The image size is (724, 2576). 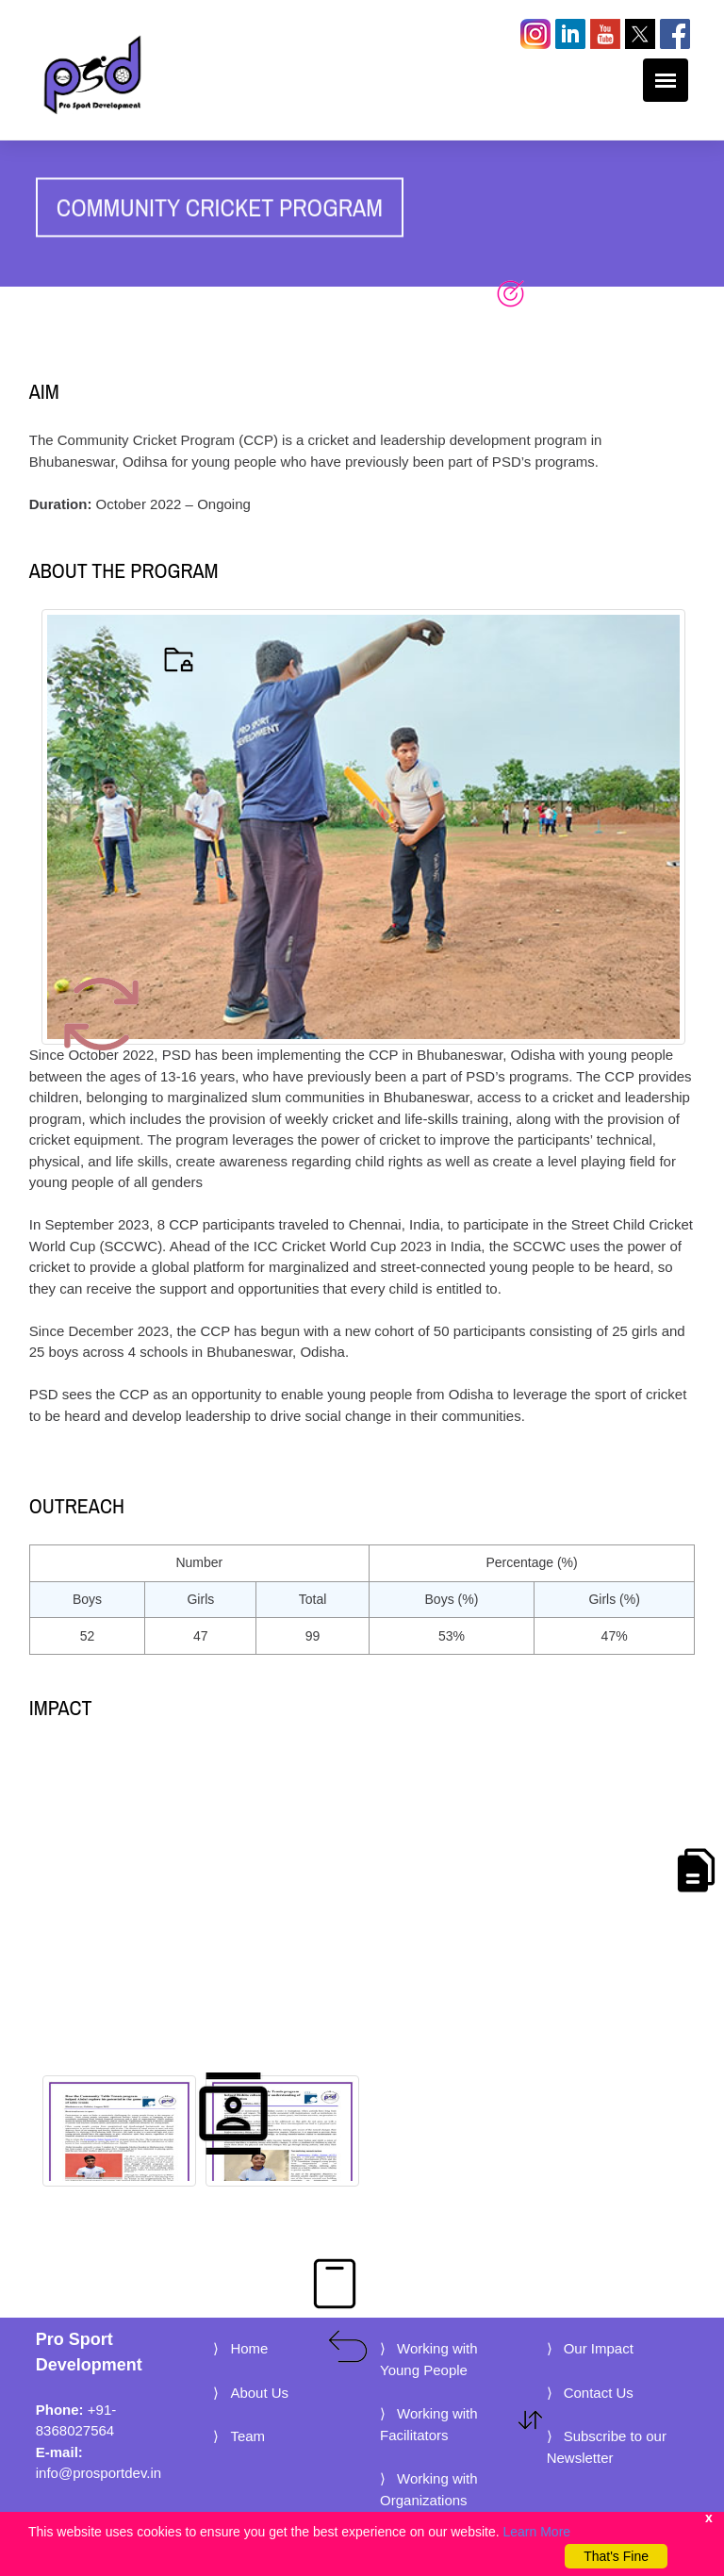 What do you see at coordinates (335, 2284) in the screenshot?
I see `tablet device with speaker` at bounding box center [335, 2284].